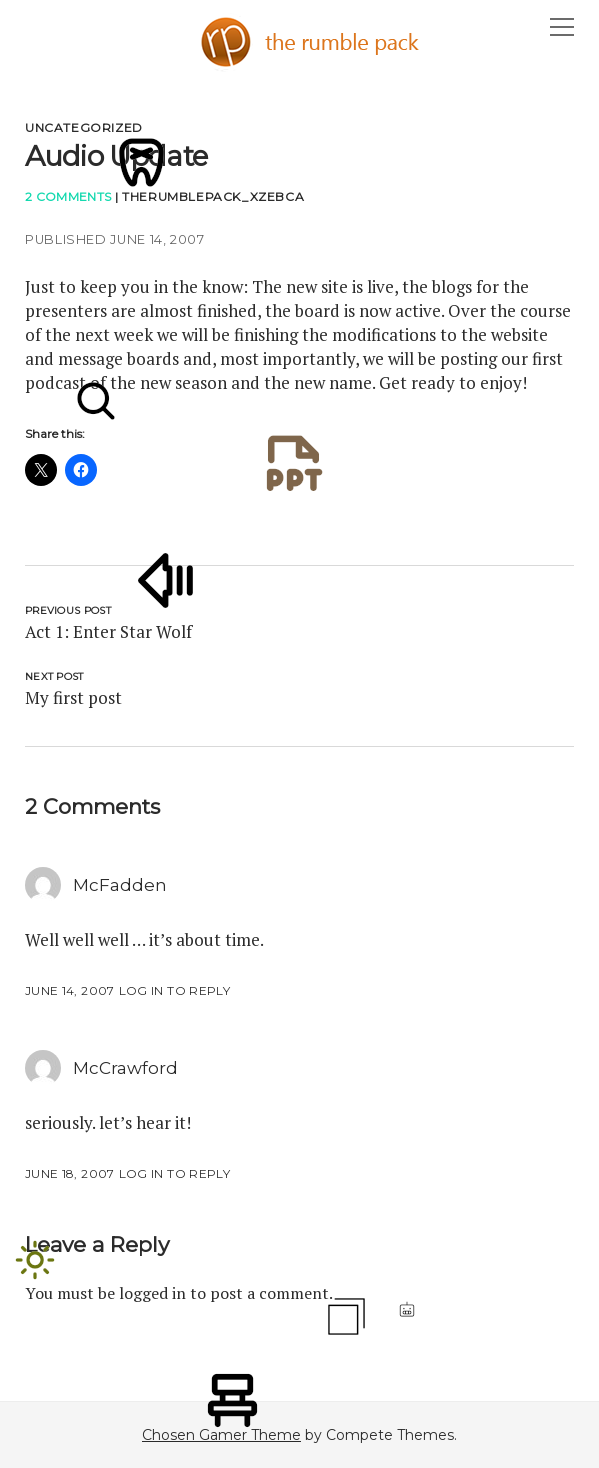  I want to click on open a PowerPoint presentation file, so click(293, 465).